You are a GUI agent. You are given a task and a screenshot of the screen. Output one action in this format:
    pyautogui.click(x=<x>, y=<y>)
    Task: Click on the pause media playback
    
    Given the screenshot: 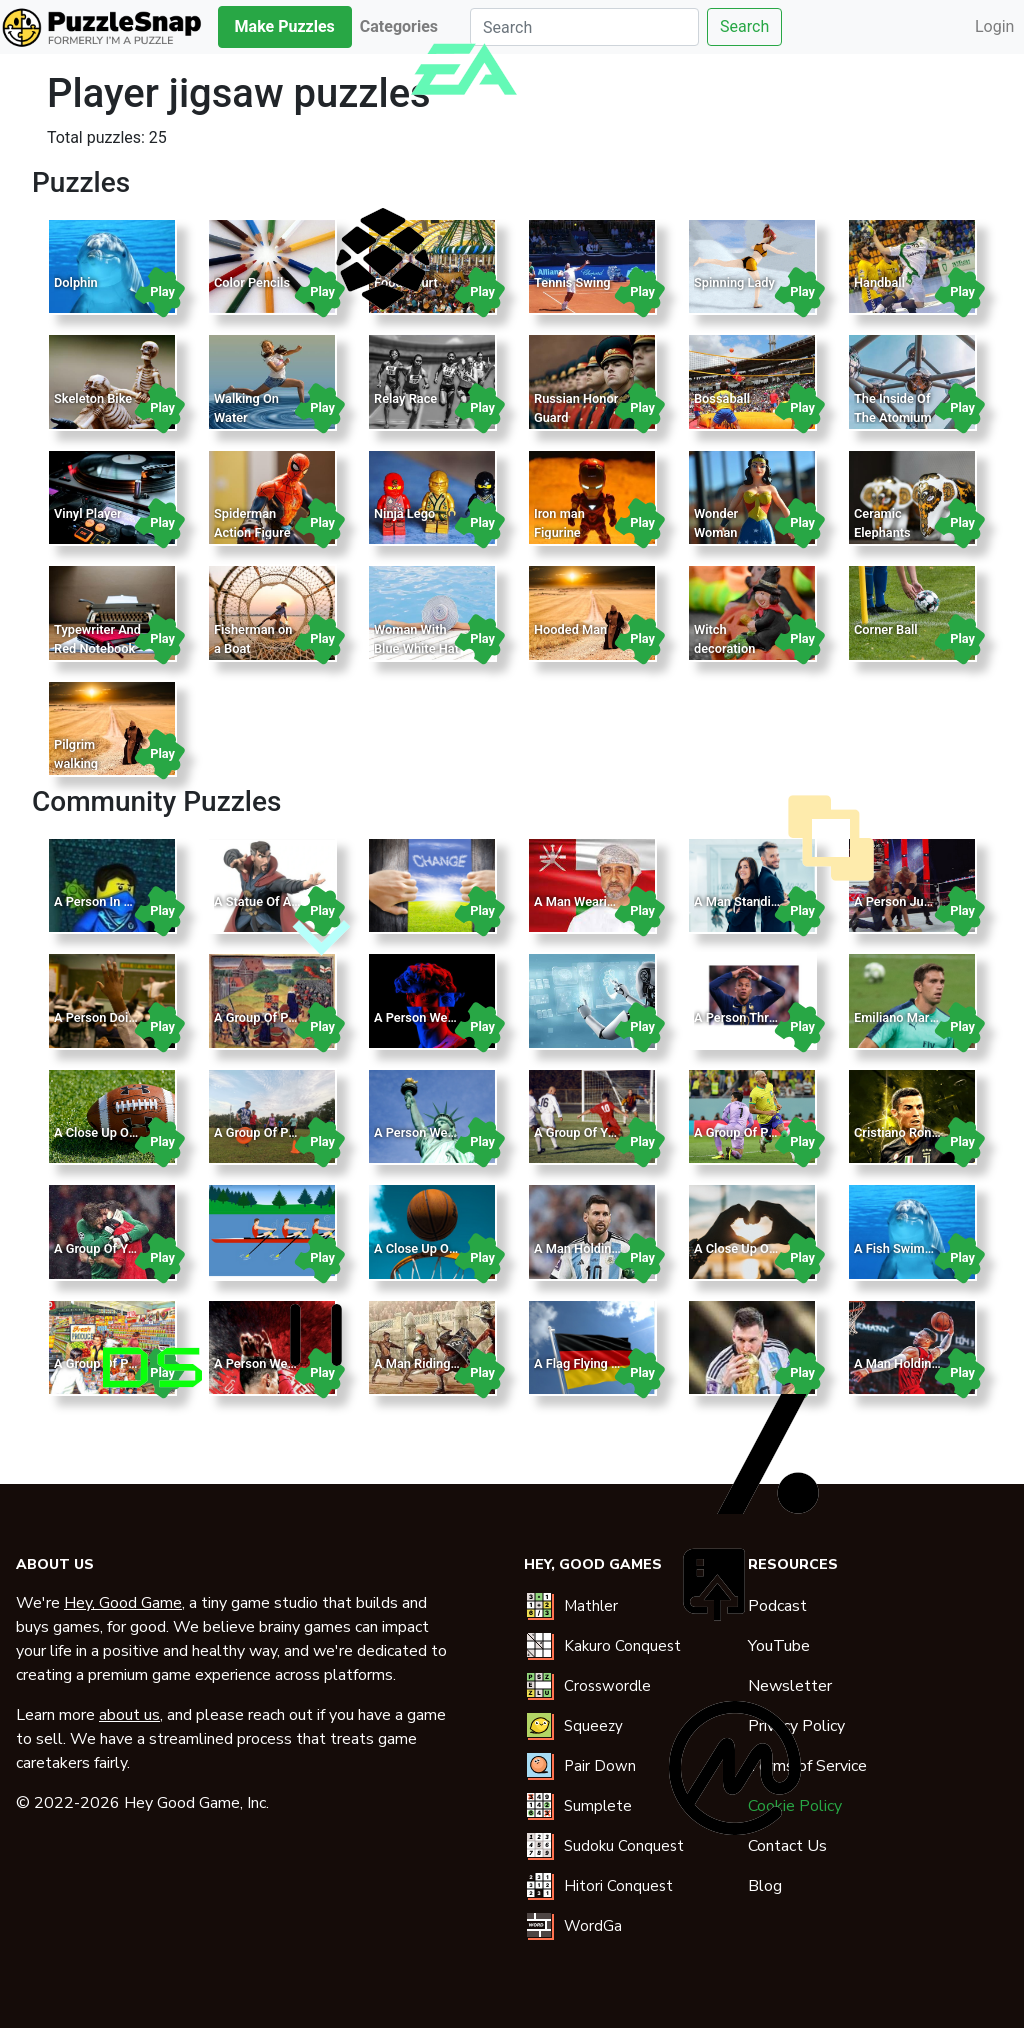 What is the action you would take?
    pyautogui.click(x=316, y=1335)
    